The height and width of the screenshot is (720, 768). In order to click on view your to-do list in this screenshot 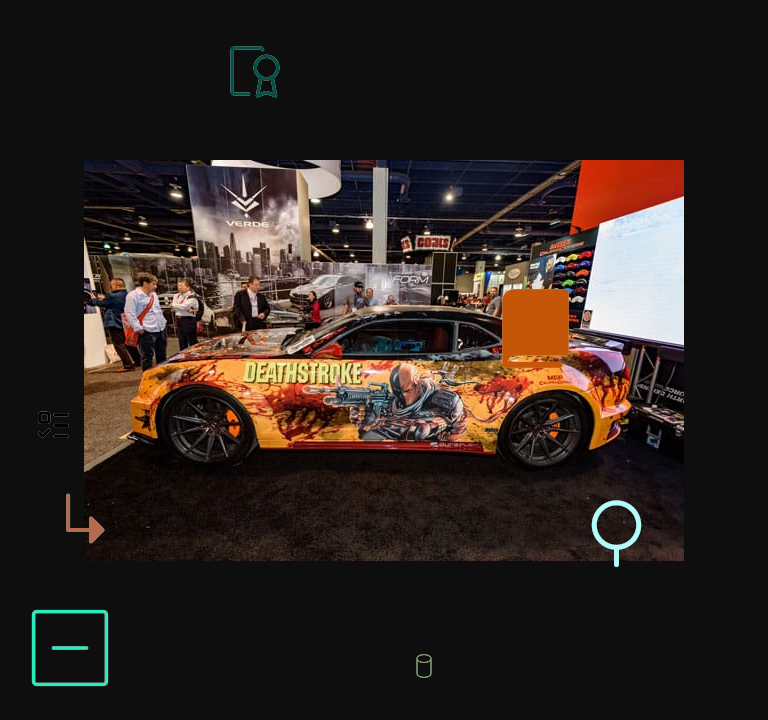, I will do `click(53, 425)`.